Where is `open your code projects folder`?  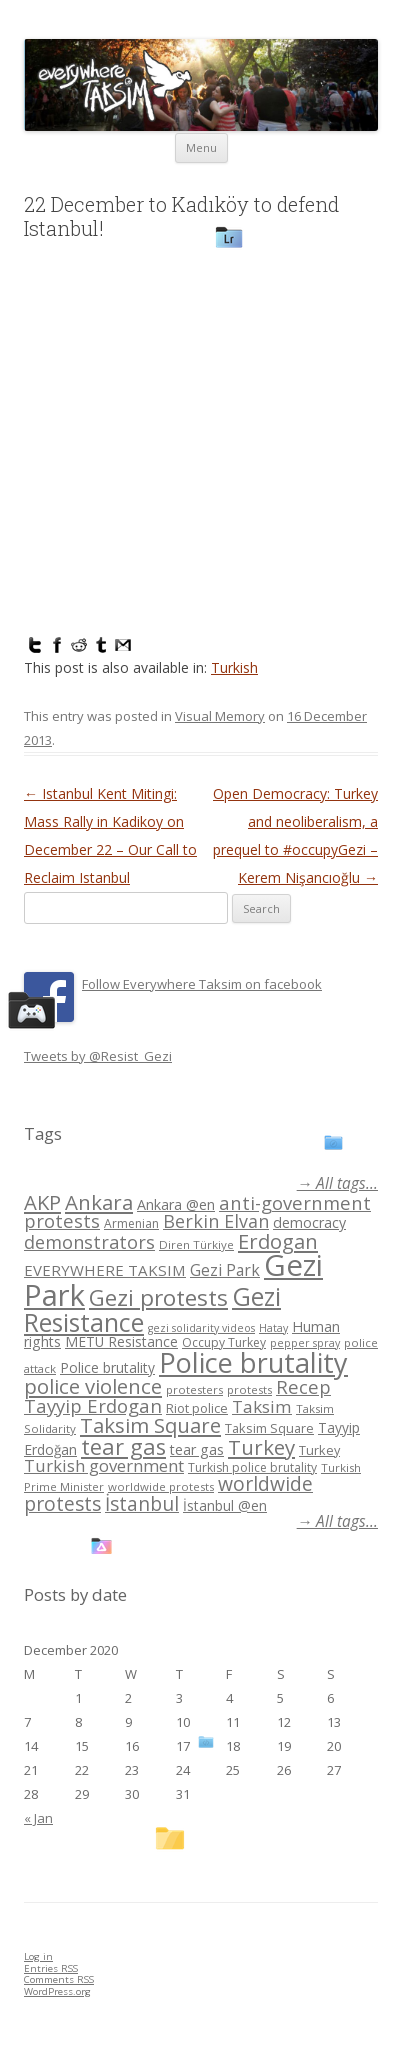
open your code projects folder is located at coordinates (206, 1742).